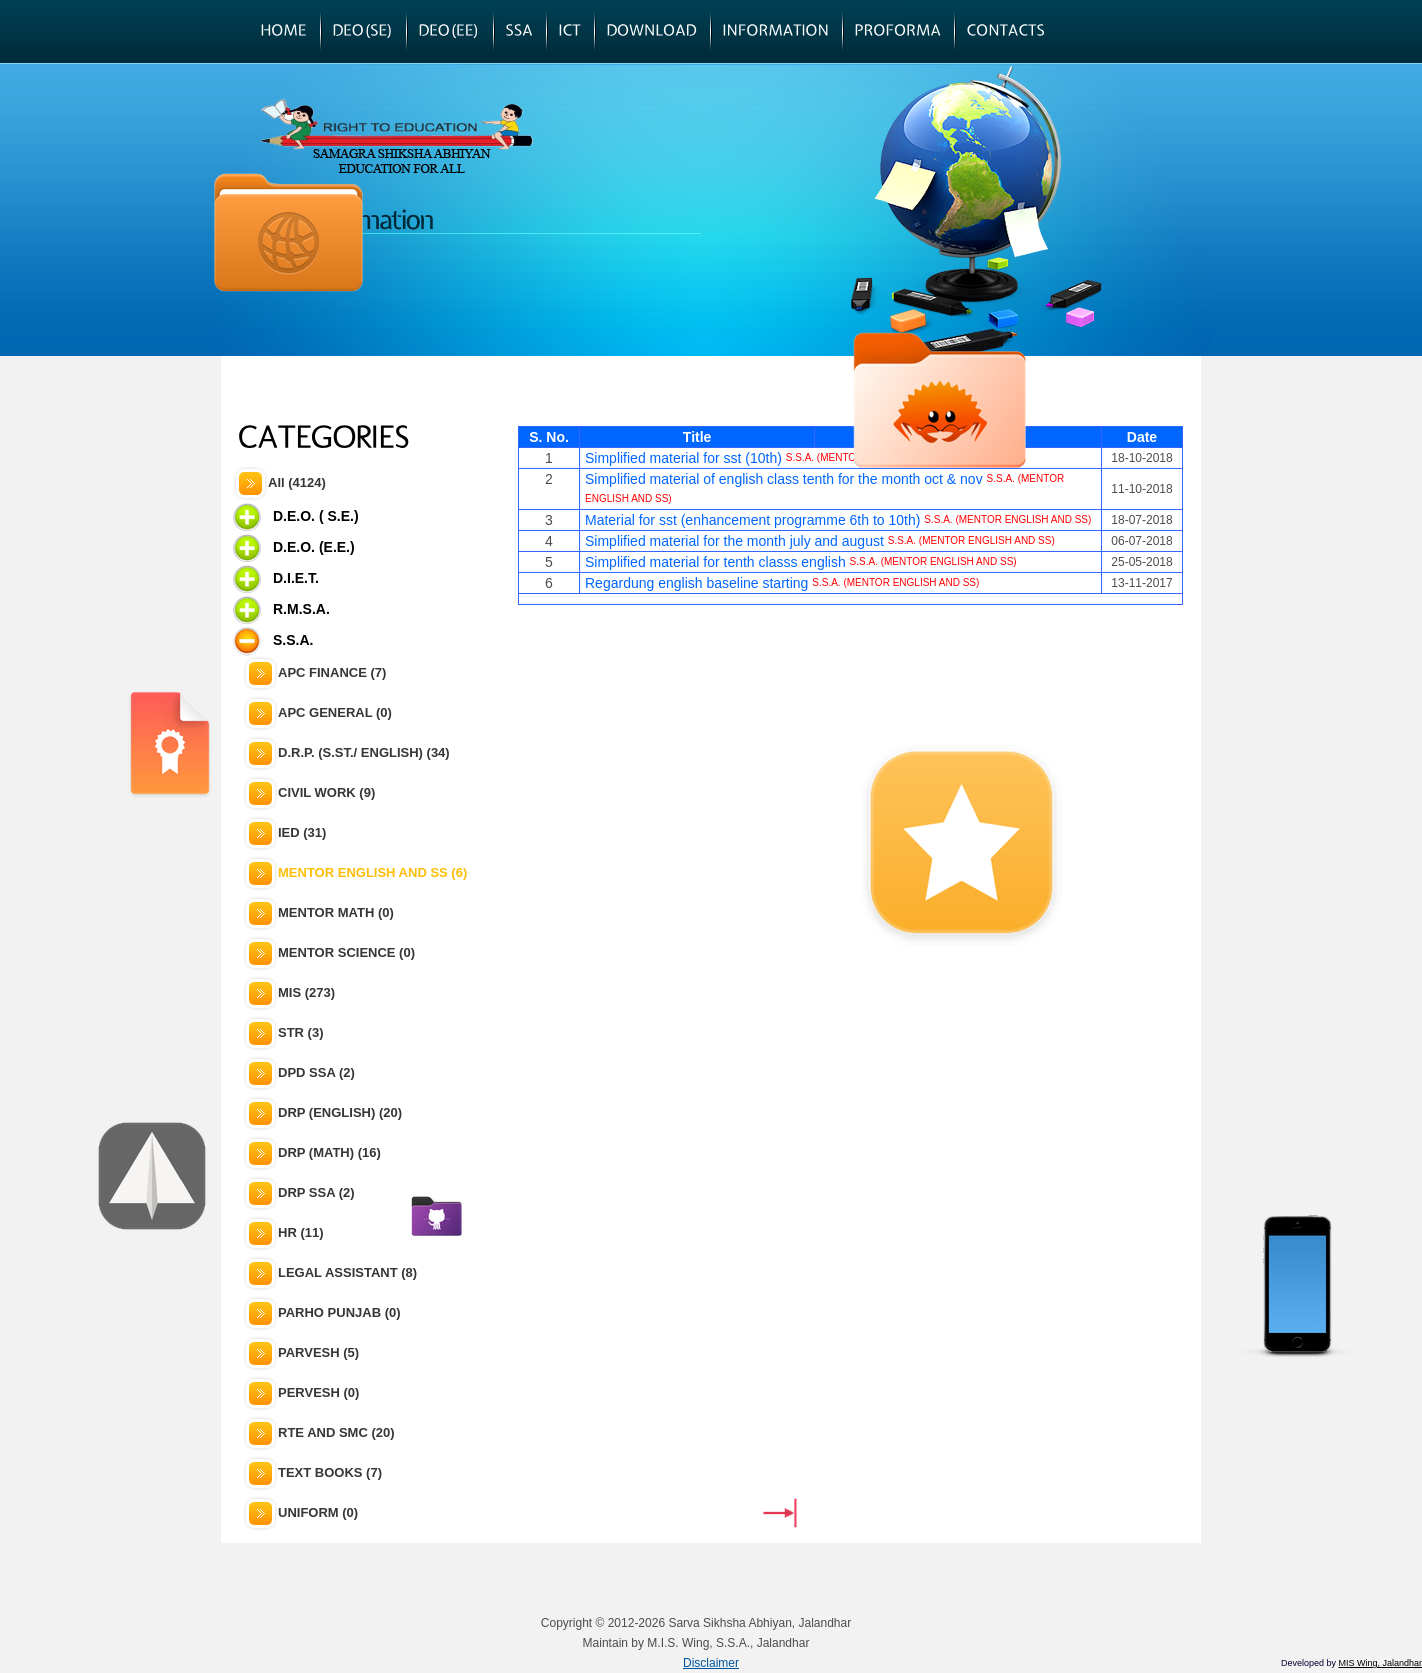 Image resolution: width=1422 pixels, height=1673 pixels. I want to click on open folder containing html or web files, so click(288, 232).